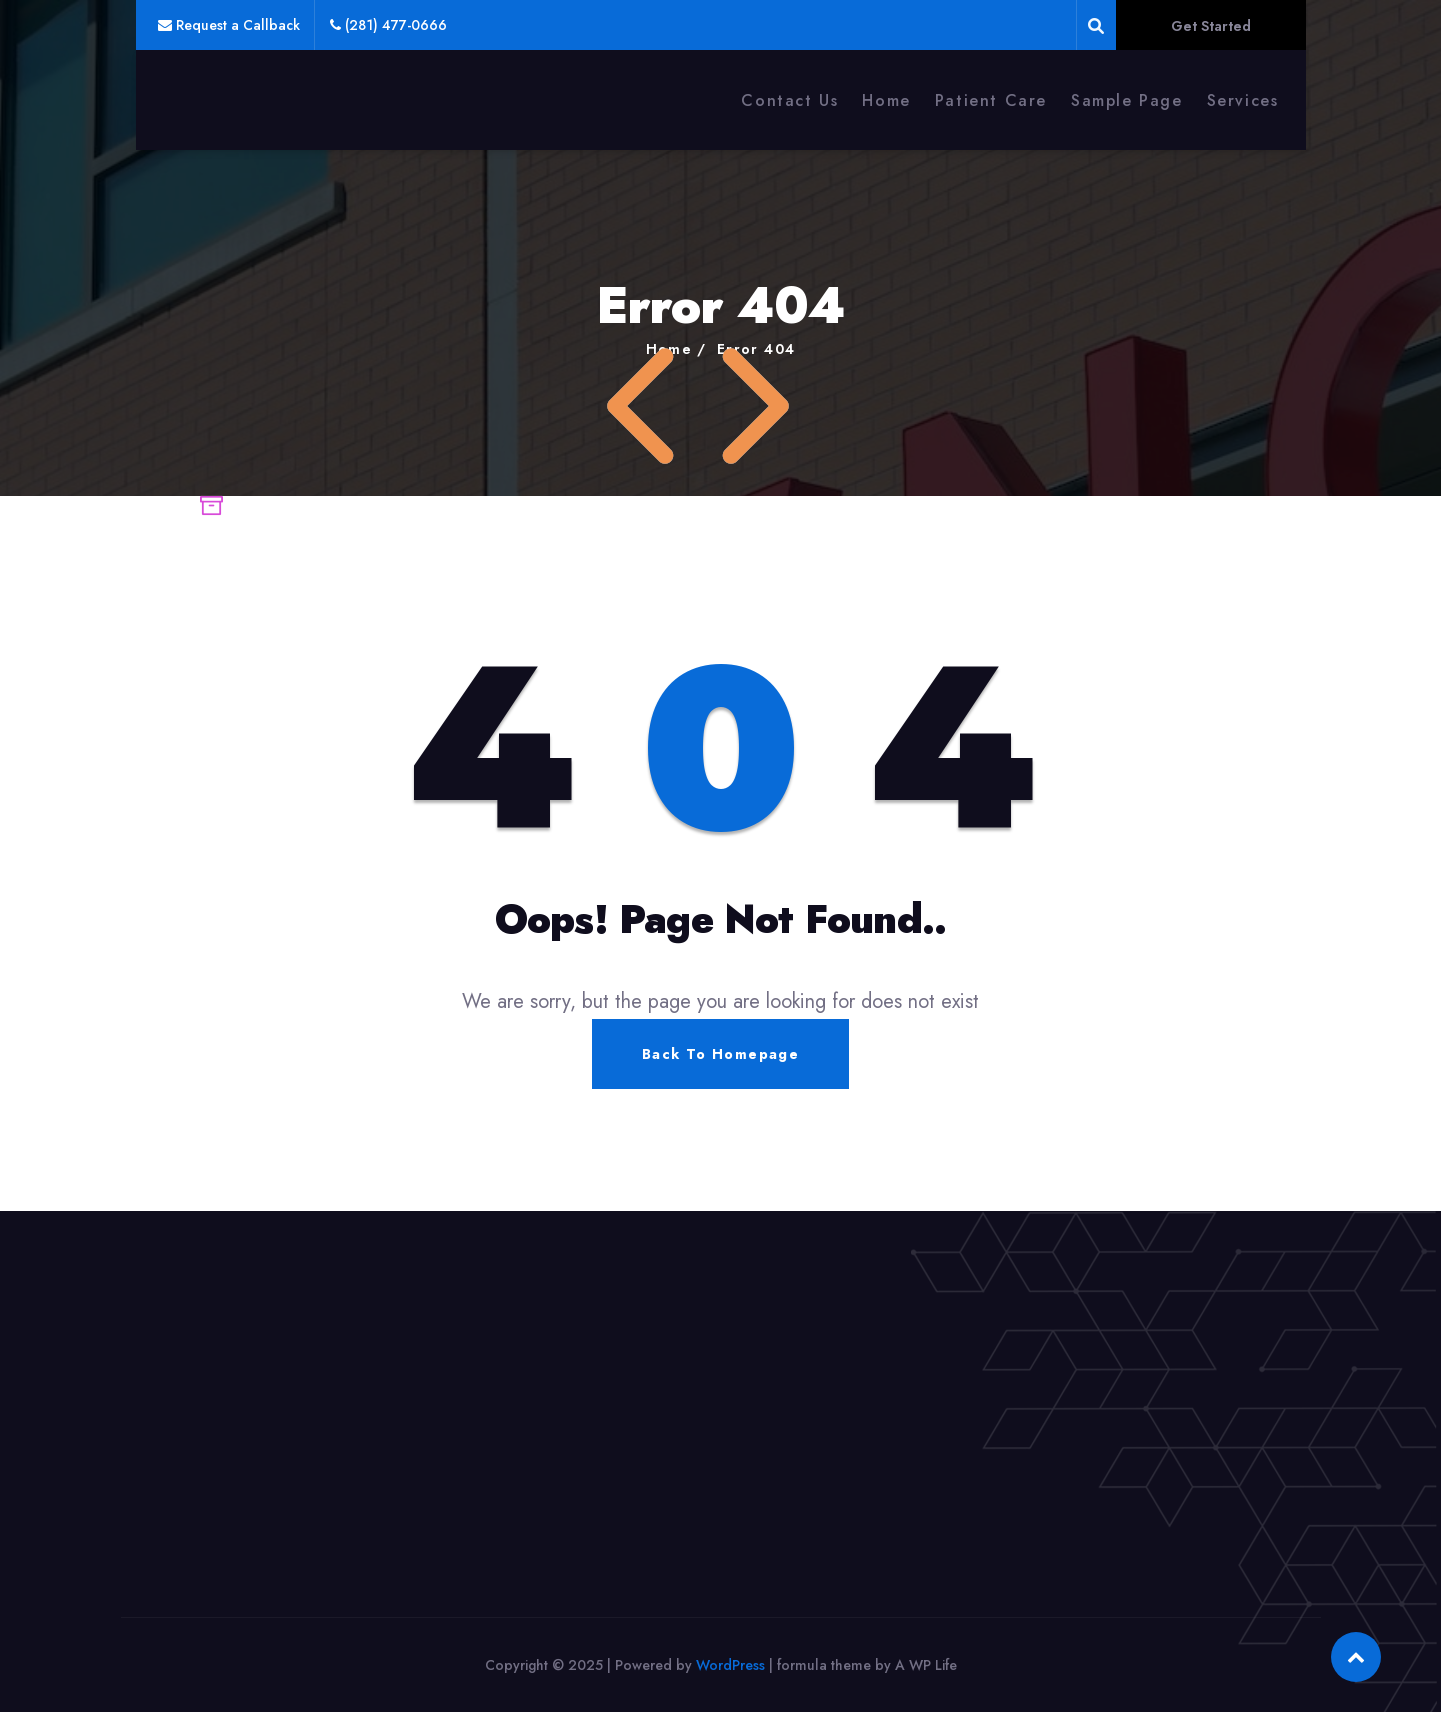 Image resolution: width=1441 pixels, height=1712 pixels. Describe the element at coordinates (211, 505) in the screenshot. I see `archive this item` at that location.